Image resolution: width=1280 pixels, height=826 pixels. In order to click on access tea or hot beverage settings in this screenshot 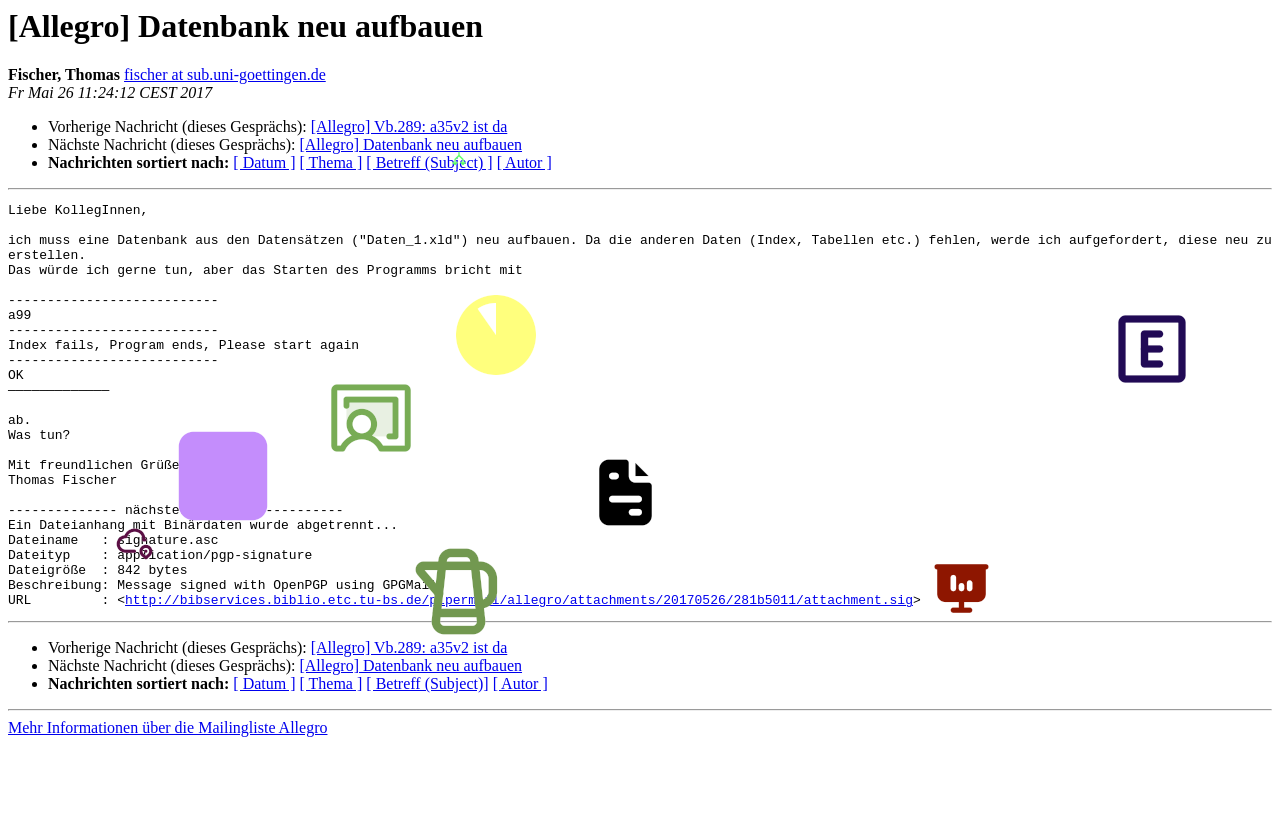, I will do `click(458, 591)`.